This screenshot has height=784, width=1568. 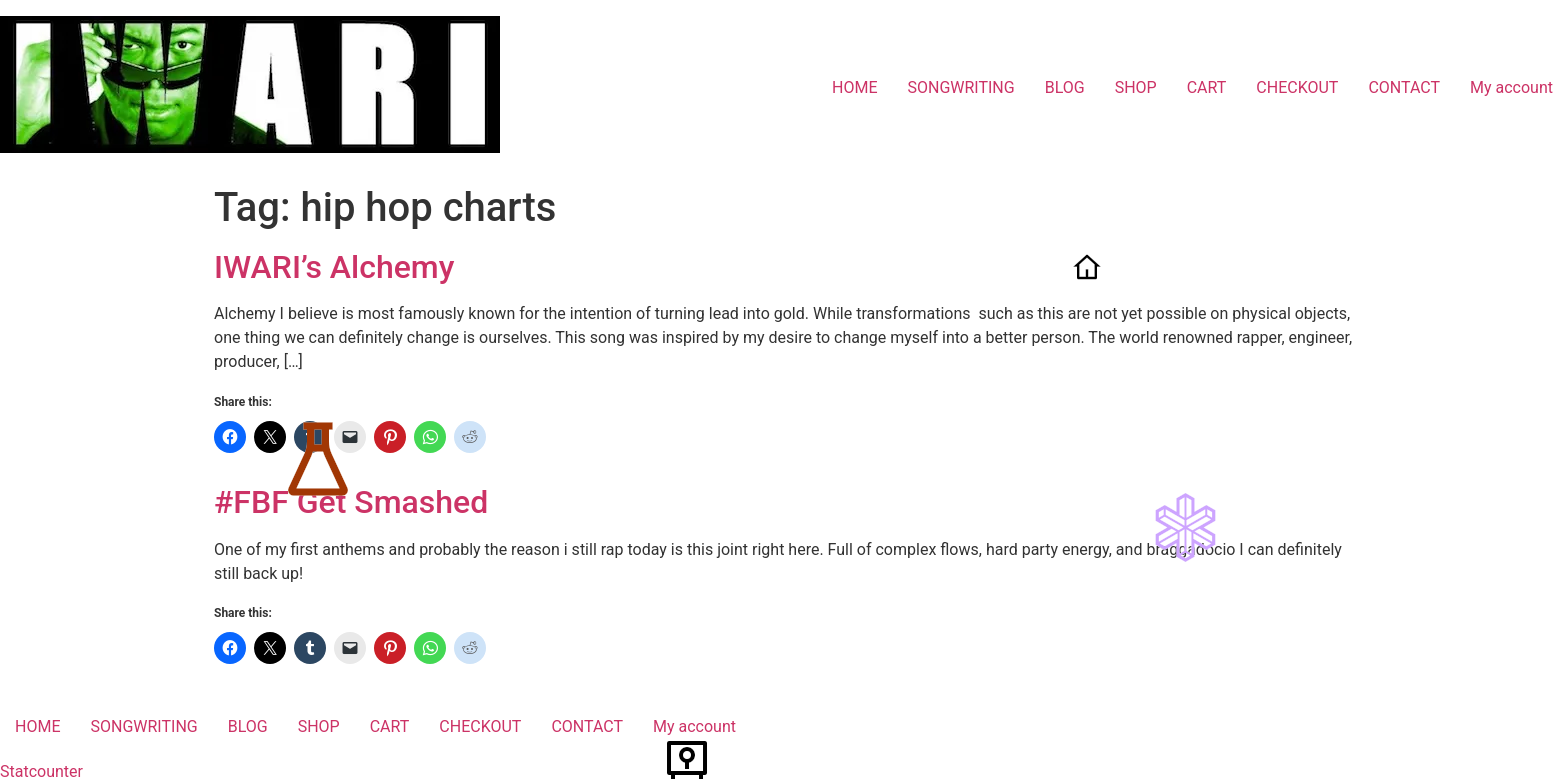 I want to click on navigate to home screen, so click(x=1087, y=268).